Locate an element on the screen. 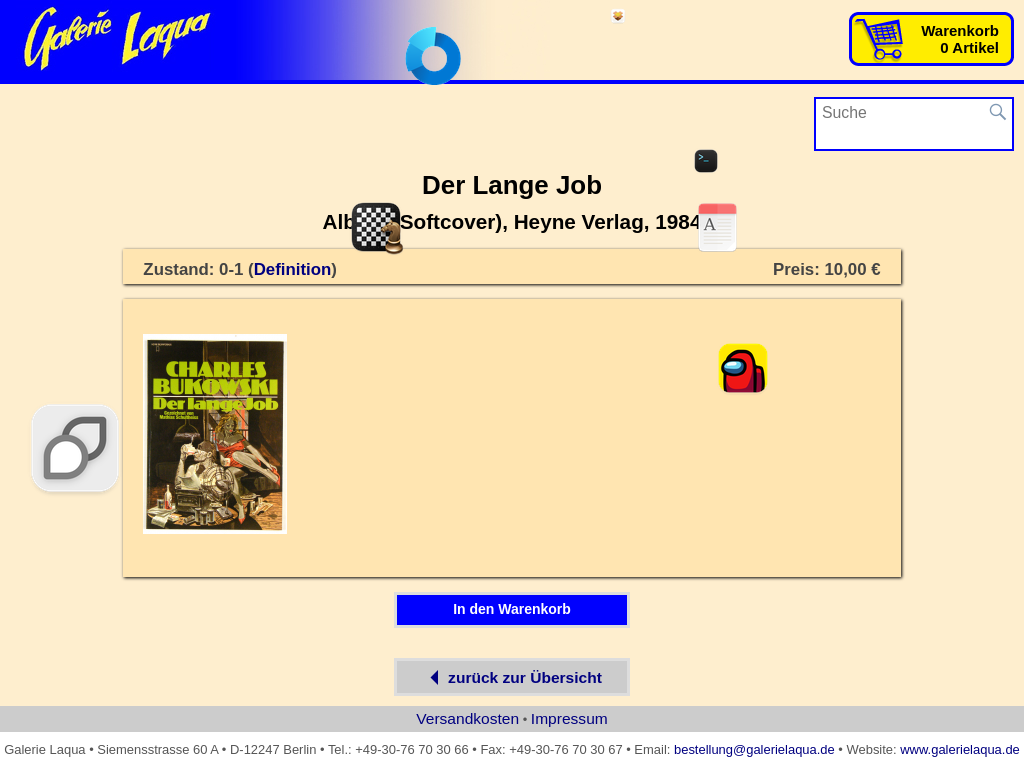 This screenshot has width=1024, height=766. open terminal application is located at coordinates (706, 161).